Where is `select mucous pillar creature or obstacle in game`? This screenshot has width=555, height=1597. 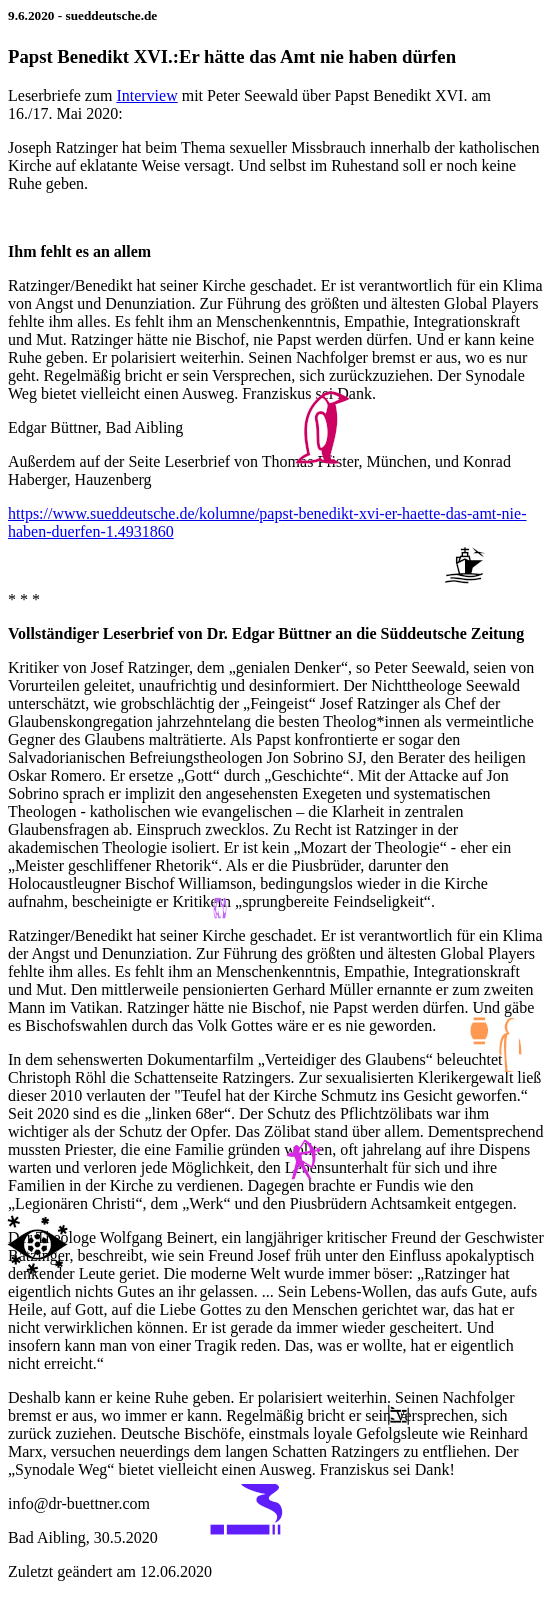
select mucous pillar creature or obstacle in game is located at coordinates (220, 908).